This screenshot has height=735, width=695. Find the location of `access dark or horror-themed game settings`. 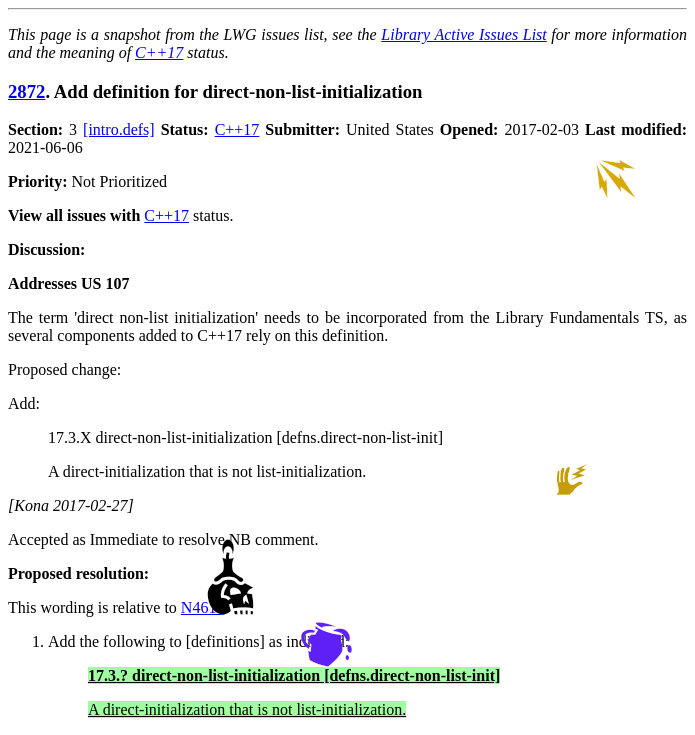

access dark or horror-themed game settings is located at coordinates (228, 576).